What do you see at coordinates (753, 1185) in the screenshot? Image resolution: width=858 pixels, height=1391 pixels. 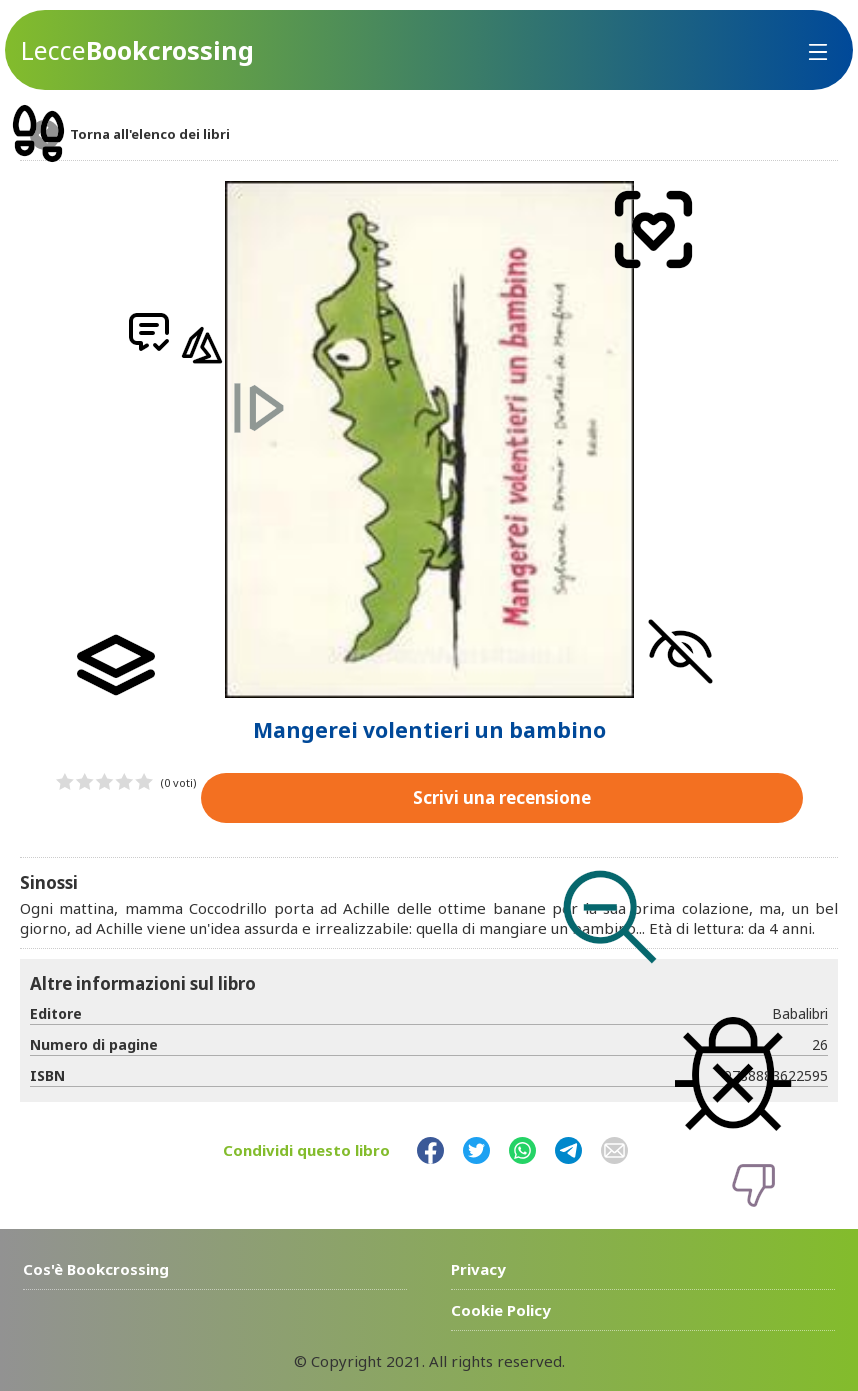 I see `dislike or downvote content` at bounding box center [753, 1185].